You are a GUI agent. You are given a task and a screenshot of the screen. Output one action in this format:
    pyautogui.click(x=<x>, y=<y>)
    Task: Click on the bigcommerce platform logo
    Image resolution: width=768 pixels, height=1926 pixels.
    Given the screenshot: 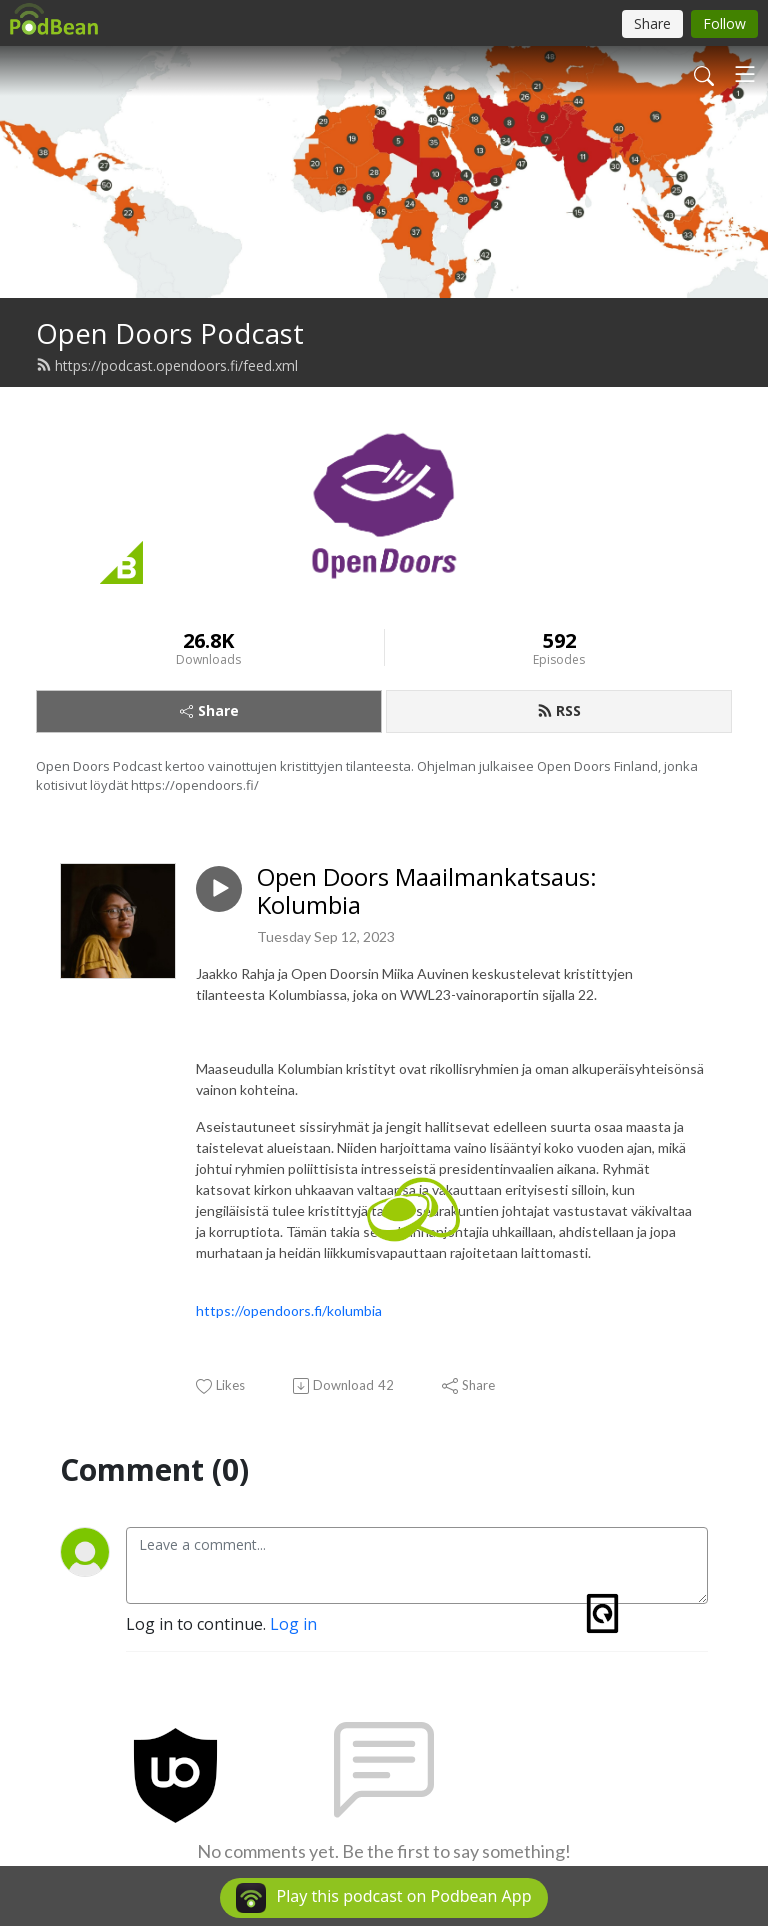 What is the action you would take?
    pyautogui.click(x=121, y=562)
    